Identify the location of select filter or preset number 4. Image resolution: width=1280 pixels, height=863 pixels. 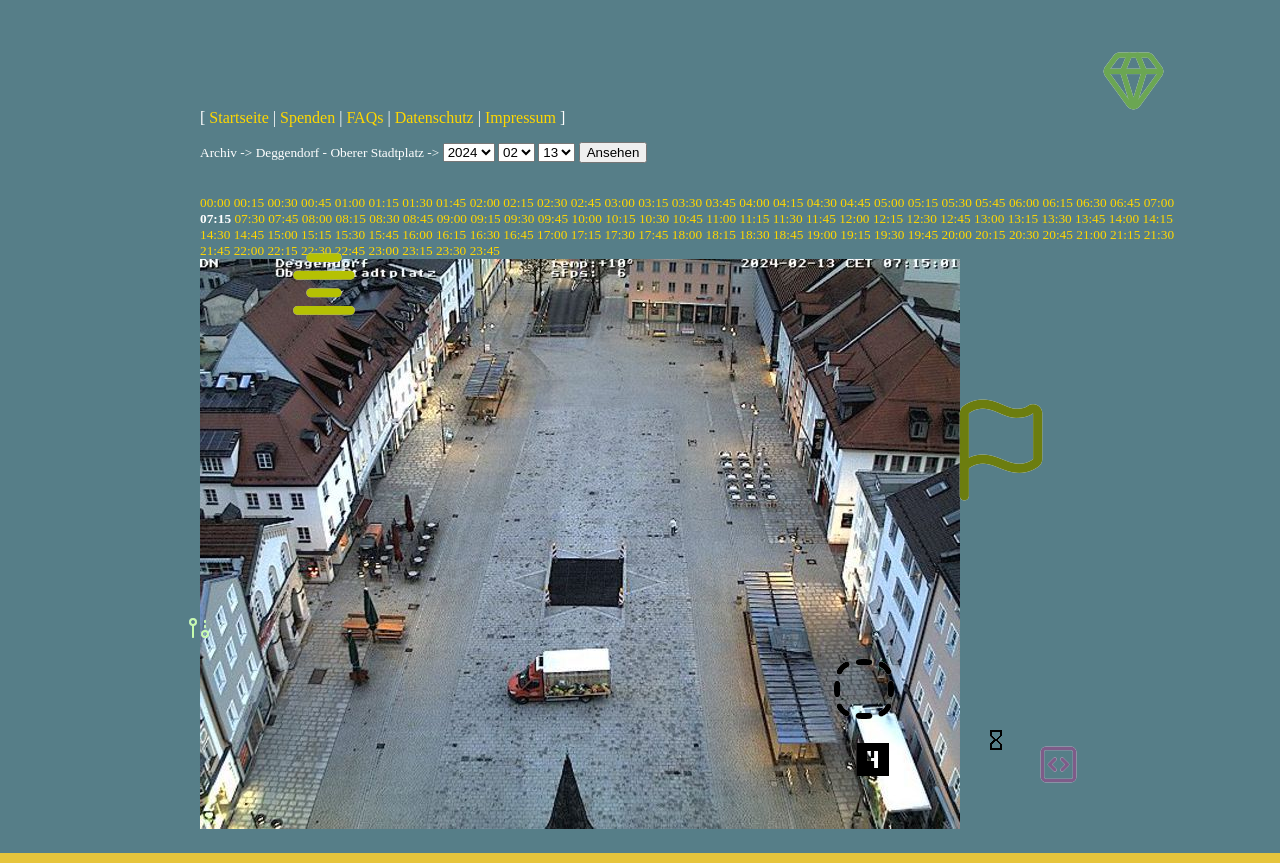
(872, 759).